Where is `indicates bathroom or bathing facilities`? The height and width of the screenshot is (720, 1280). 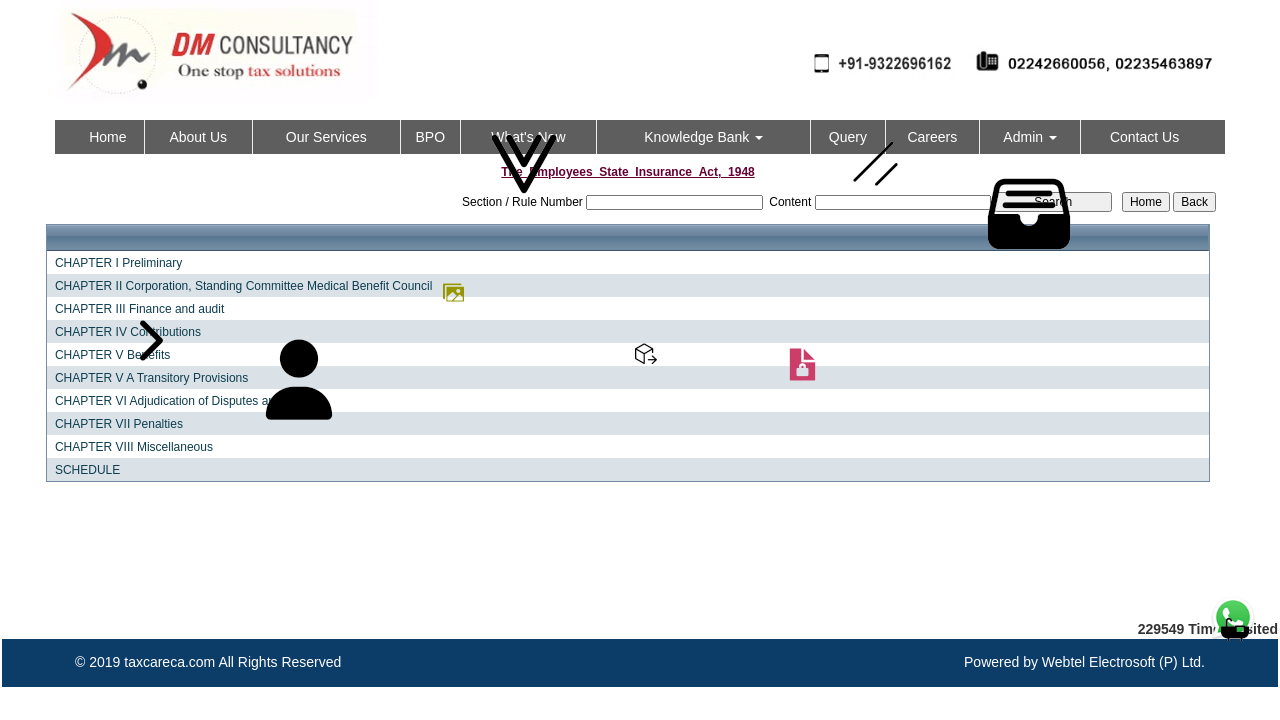
indicates bathroom or bathing facilities is located at coordinates (1235, 630).